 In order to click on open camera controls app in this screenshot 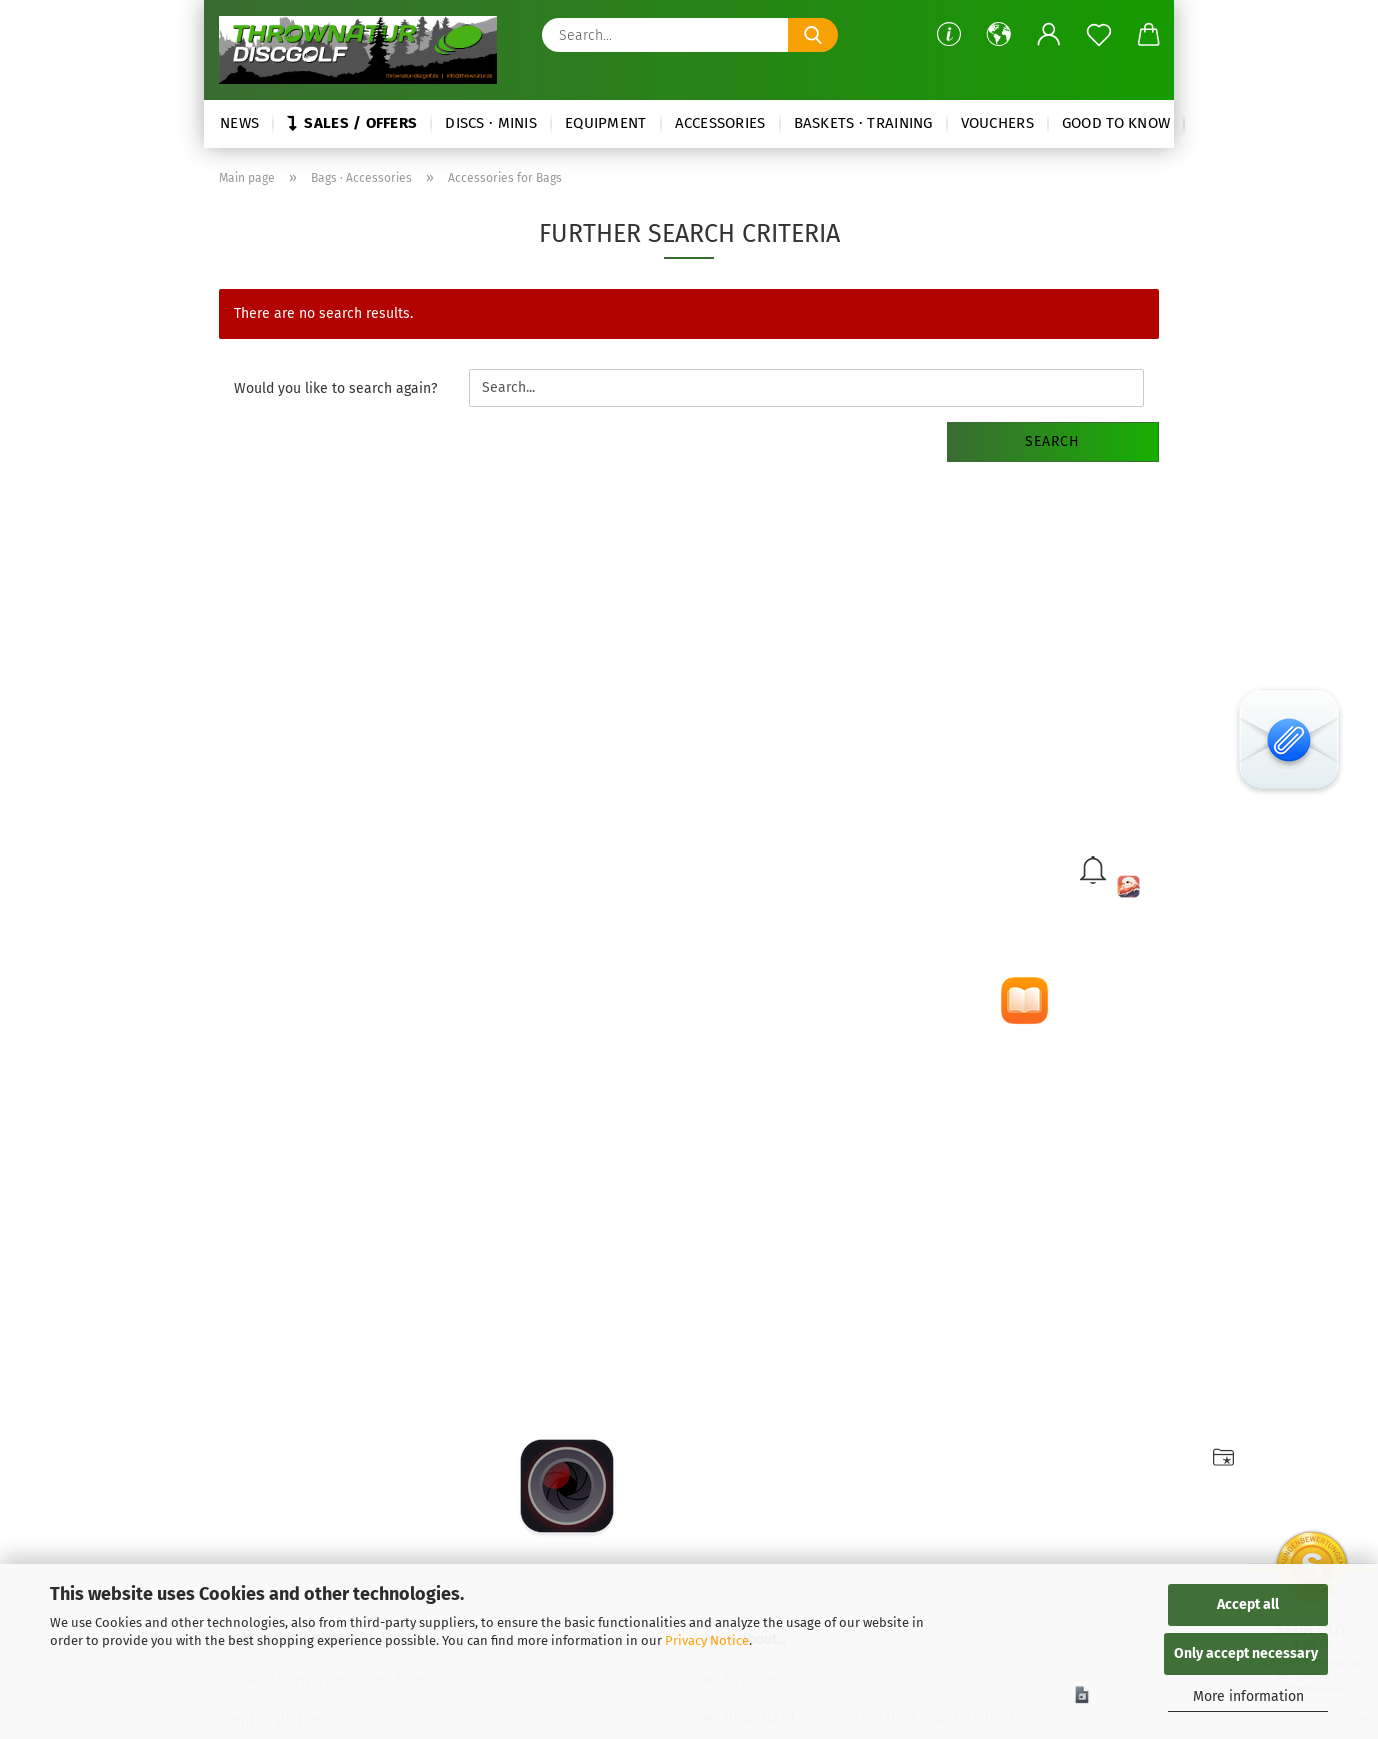, I will do `click(567, 1486)`.